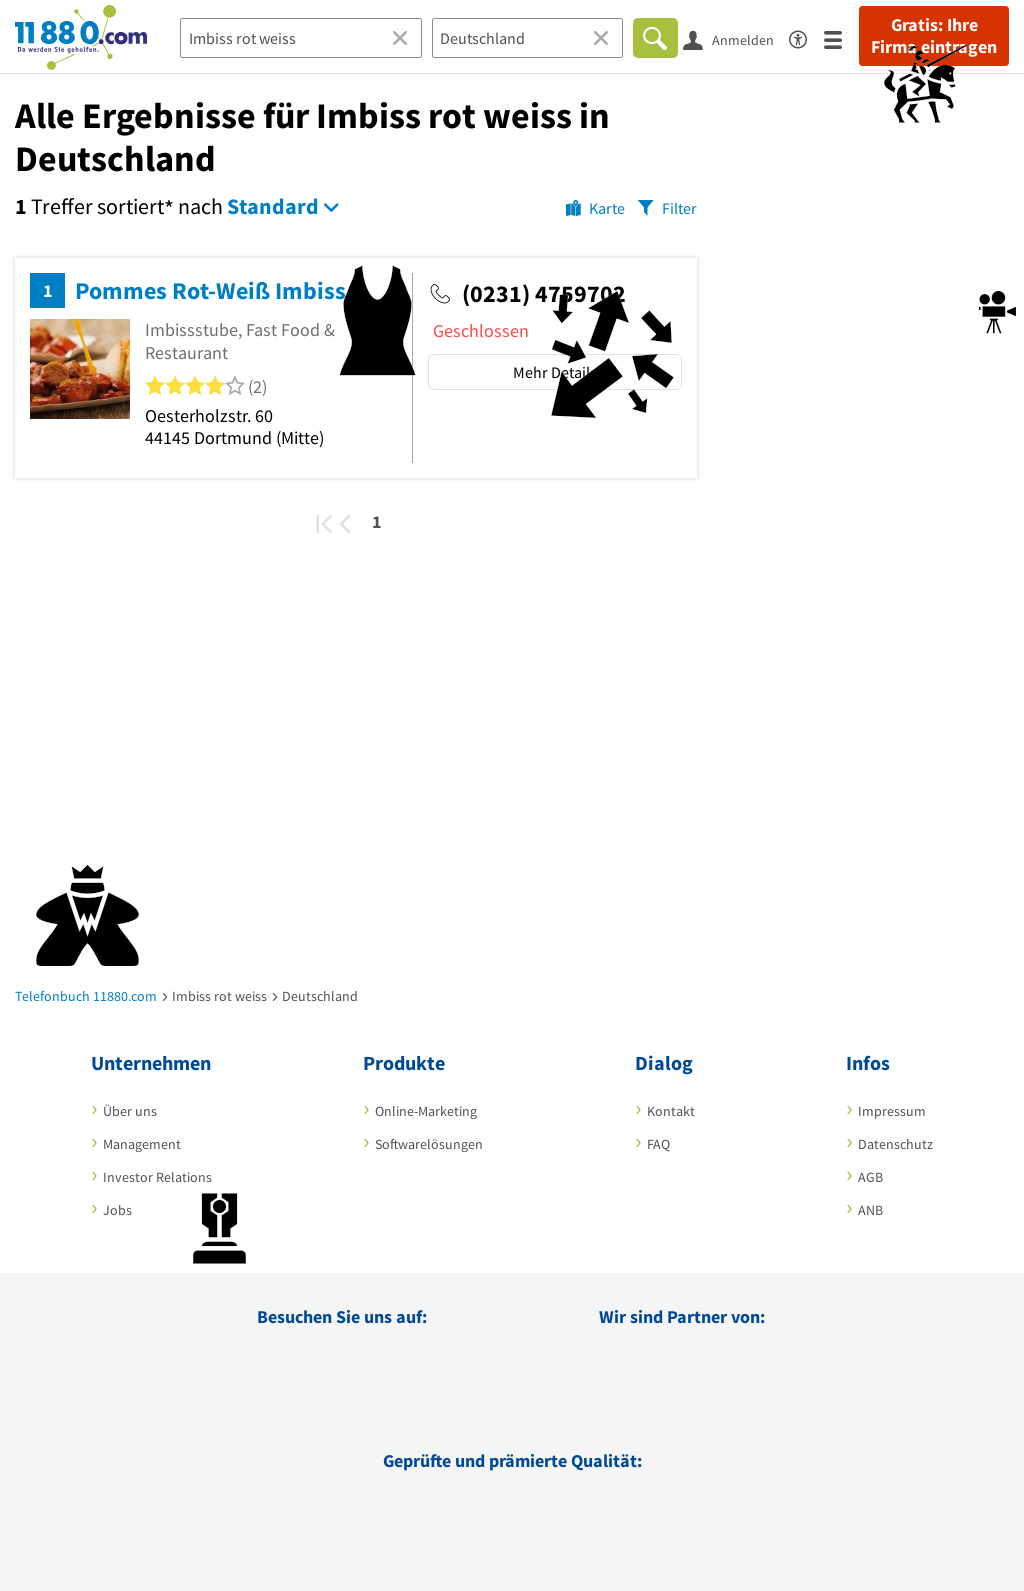 Image resolution: width=1024 pixels, height=1591 pixels. Describe the element at coordinates (612, 354) in the screenshot. I see `indicates confusion or multiple directions` at that location.